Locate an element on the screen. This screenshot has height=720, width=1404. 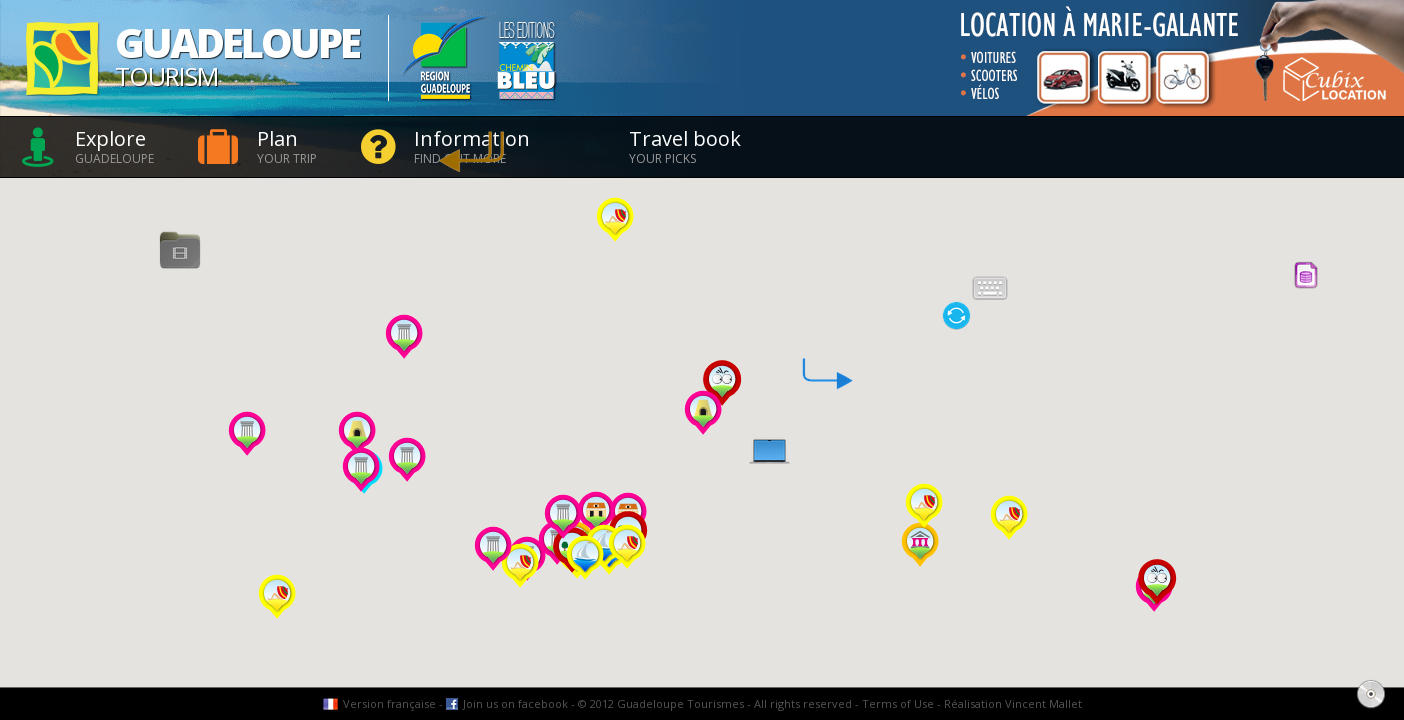
open your videos folder is located at coordinates (180, 250).